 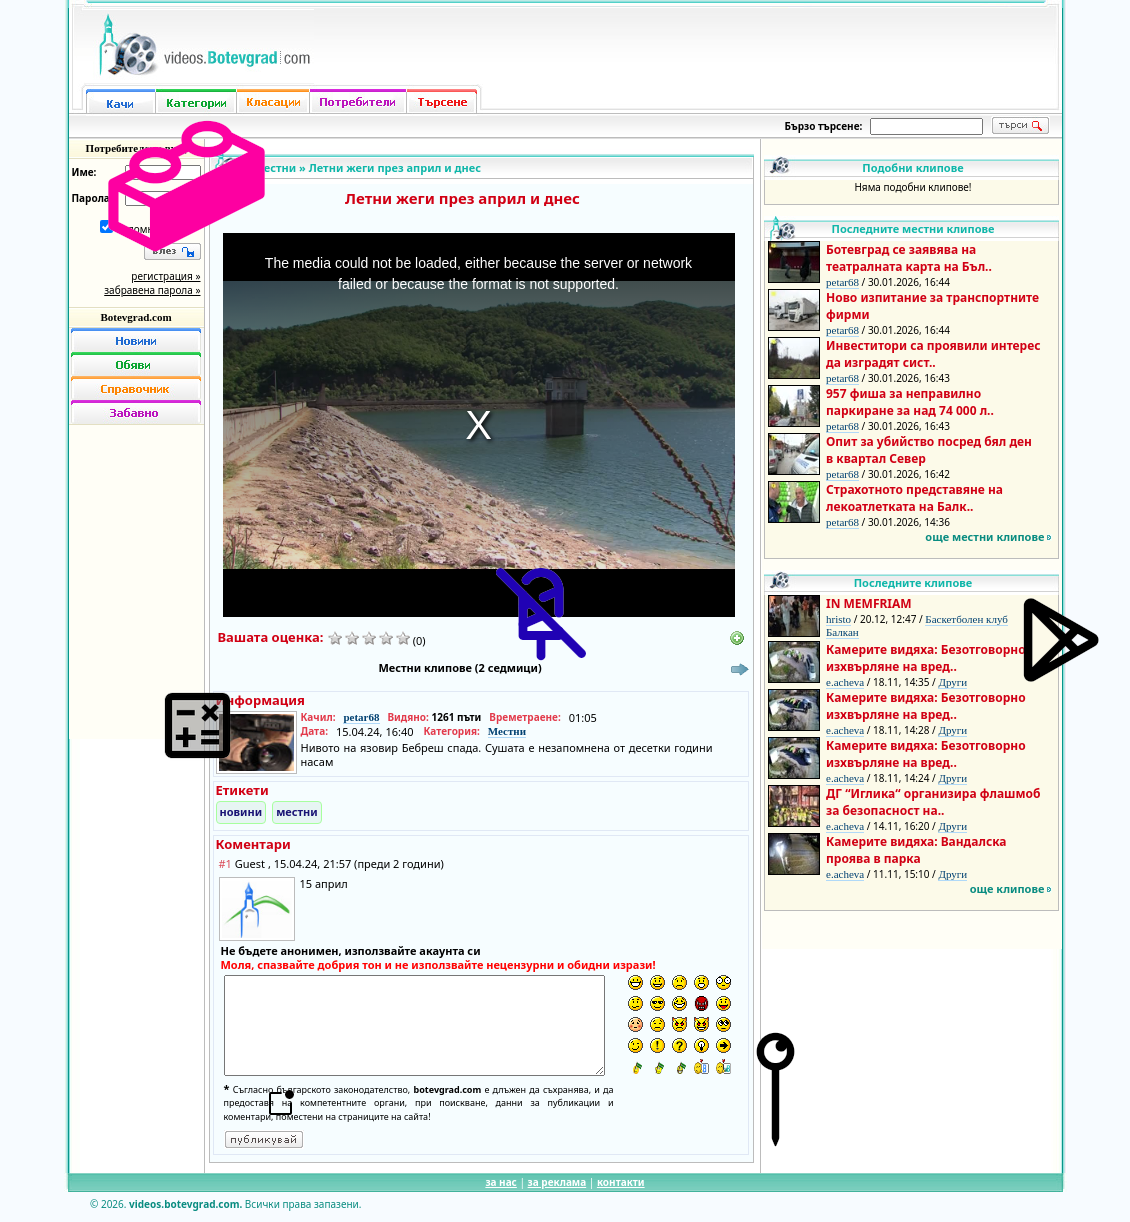 What do you see at coordinates (281, 1103) in the screenshot?
I see `indicates new notifications or alerts` at bounding box center [281, 1103].